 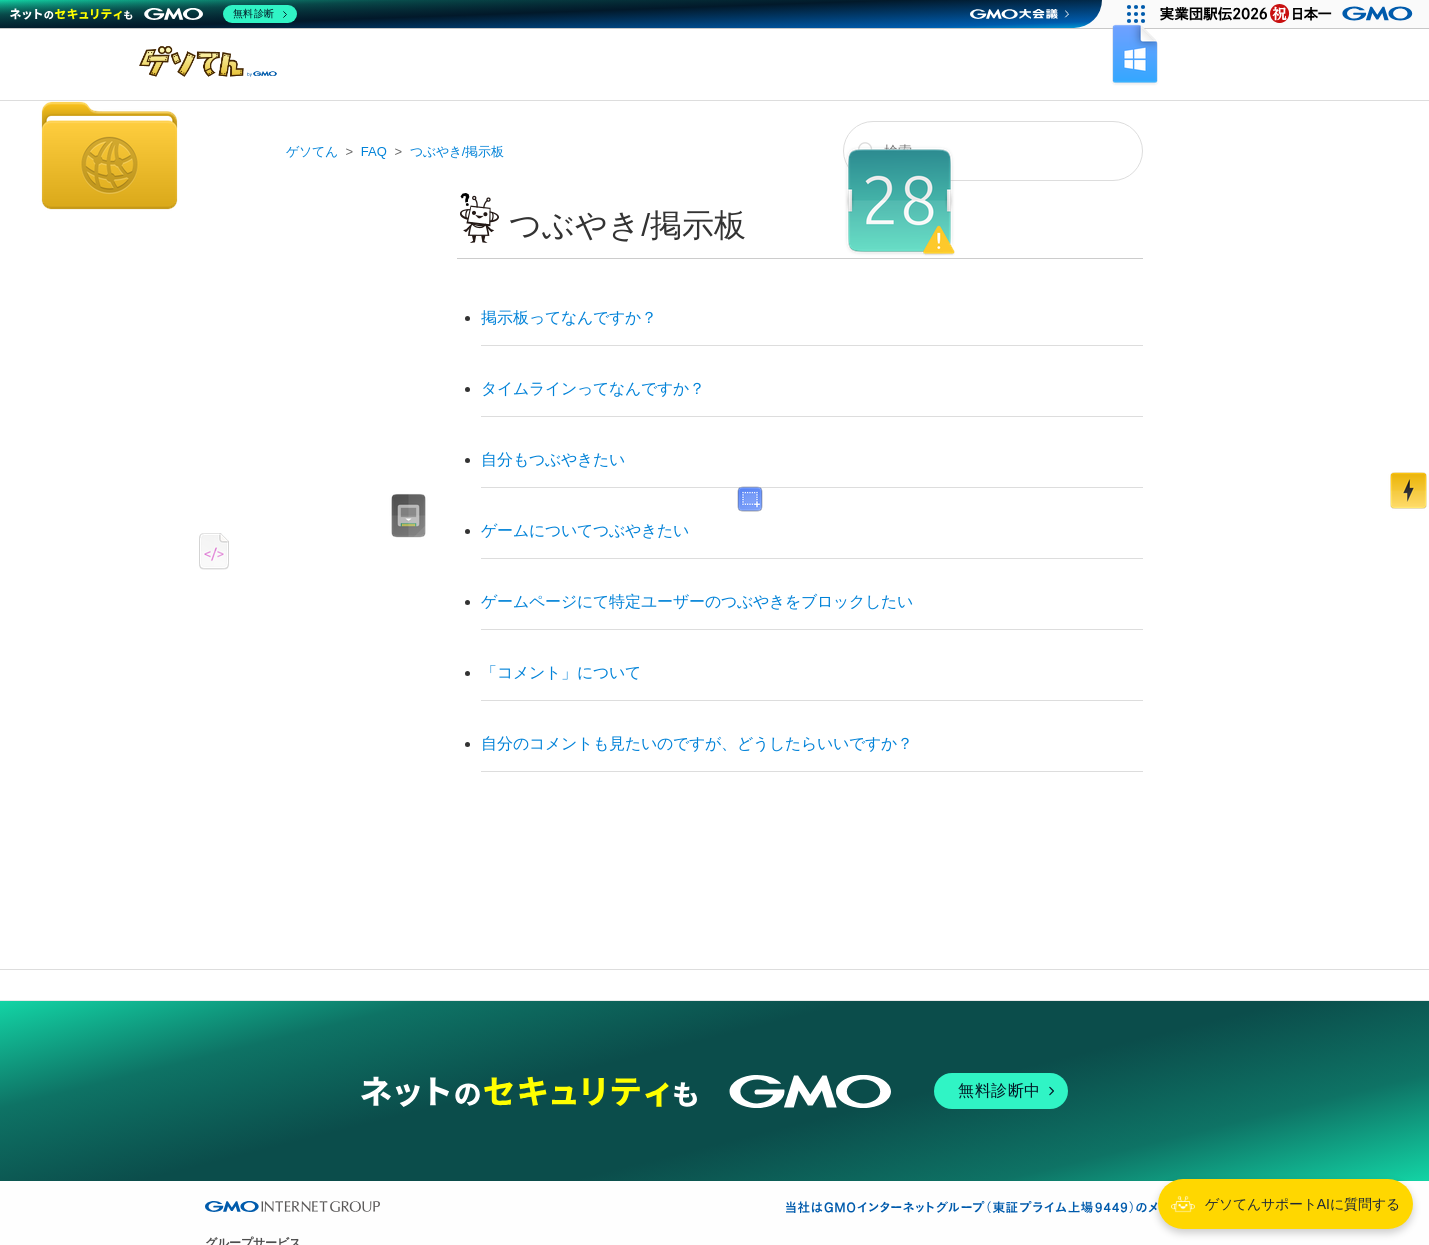 What do you see at coordinates (214, 551) in the screenshot?
I see `an XML or markup file` at bounding box center [214, 551].